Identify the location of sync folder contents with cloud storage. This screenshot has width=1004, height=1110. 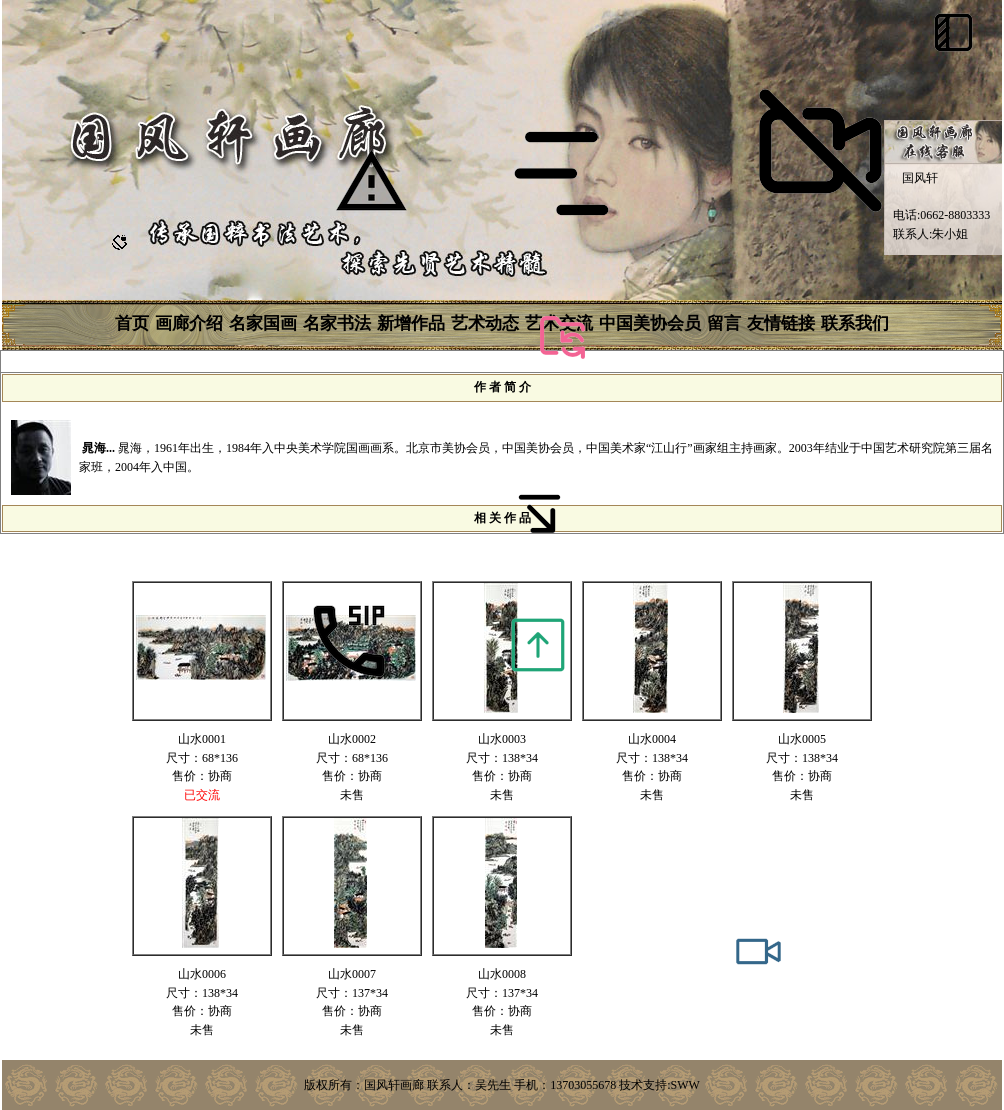
(562, 336).